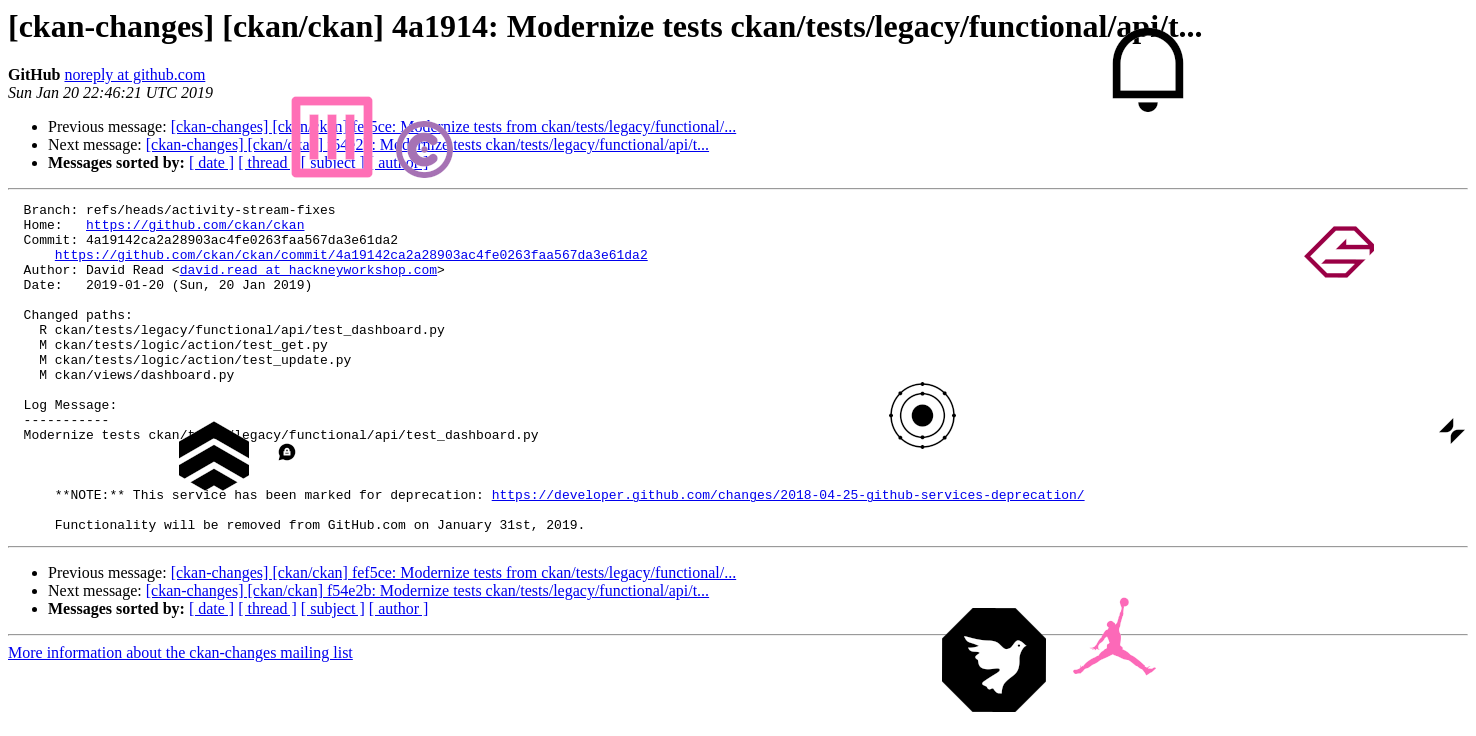  Describe the element at coordinates (1148, 67) in the screenshot. I see `view notifications` at that location.